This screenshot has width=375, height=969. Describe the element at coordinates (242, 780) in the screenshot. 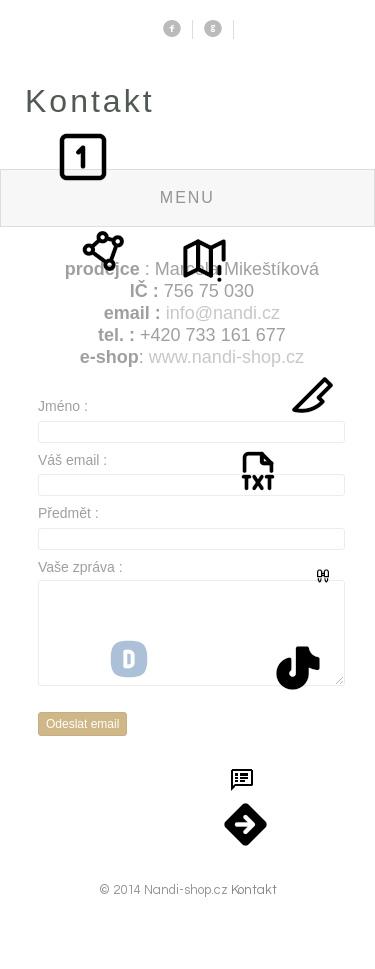

I see `view speaker notes or presentation talking points` at that location.